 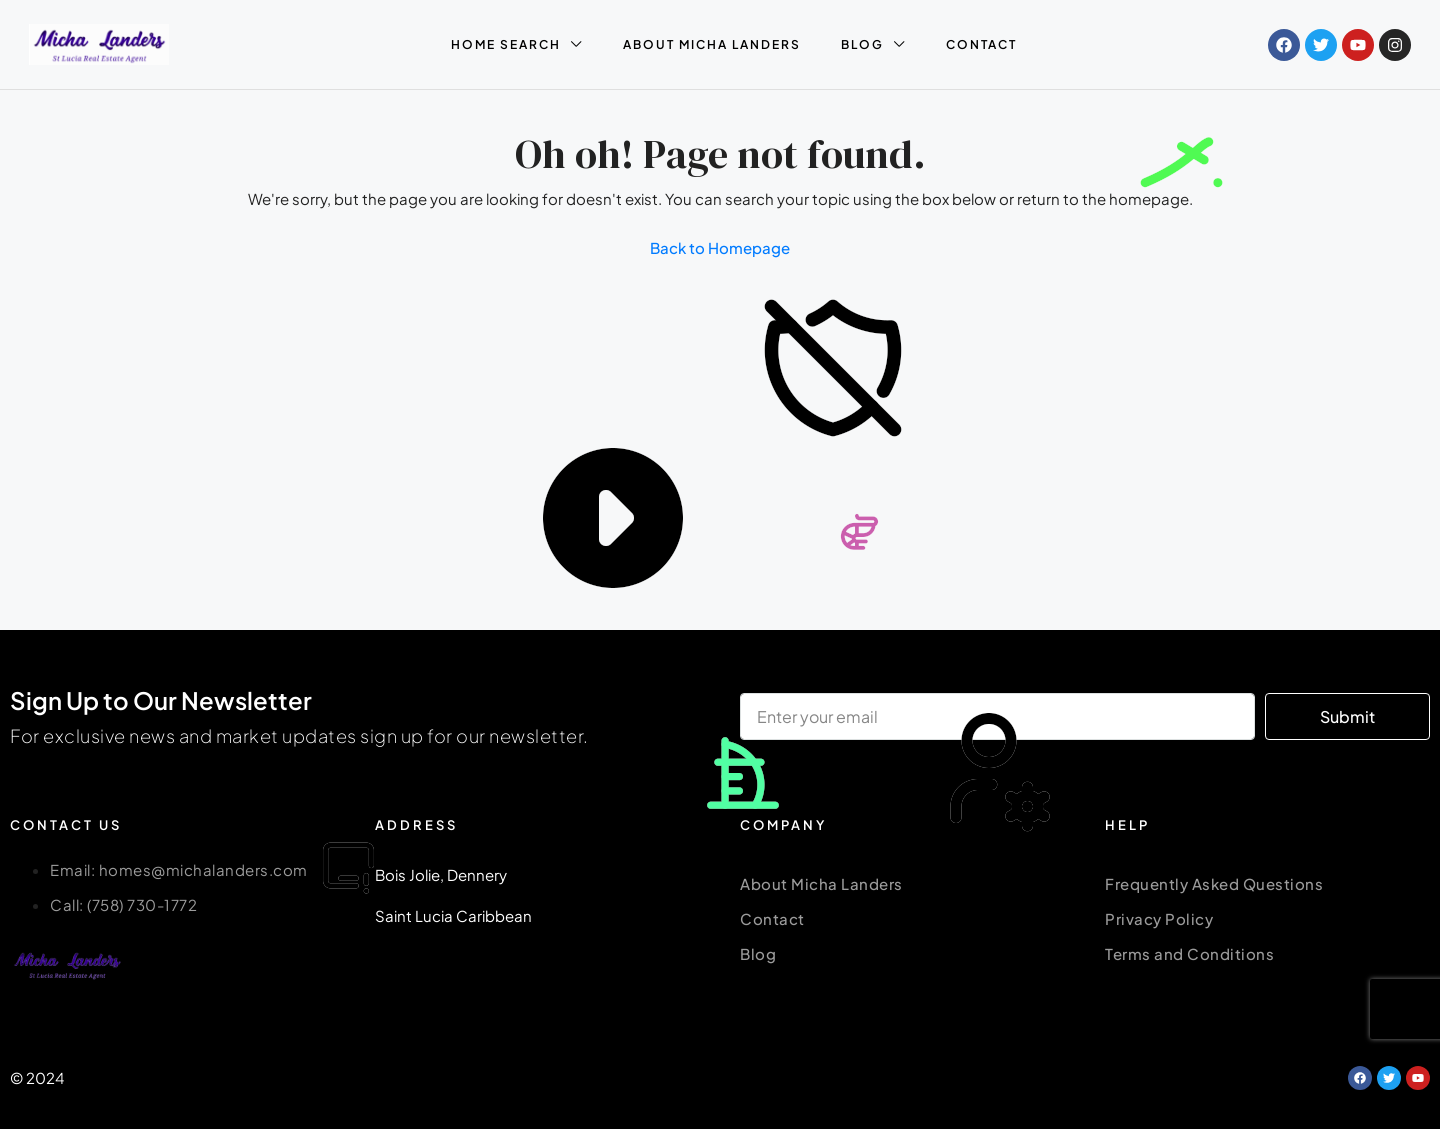 What do you see at coordinates (743, 773) in the screenshot?
I see `view landmark or tourist attraction` at bounding box center [743, 773].